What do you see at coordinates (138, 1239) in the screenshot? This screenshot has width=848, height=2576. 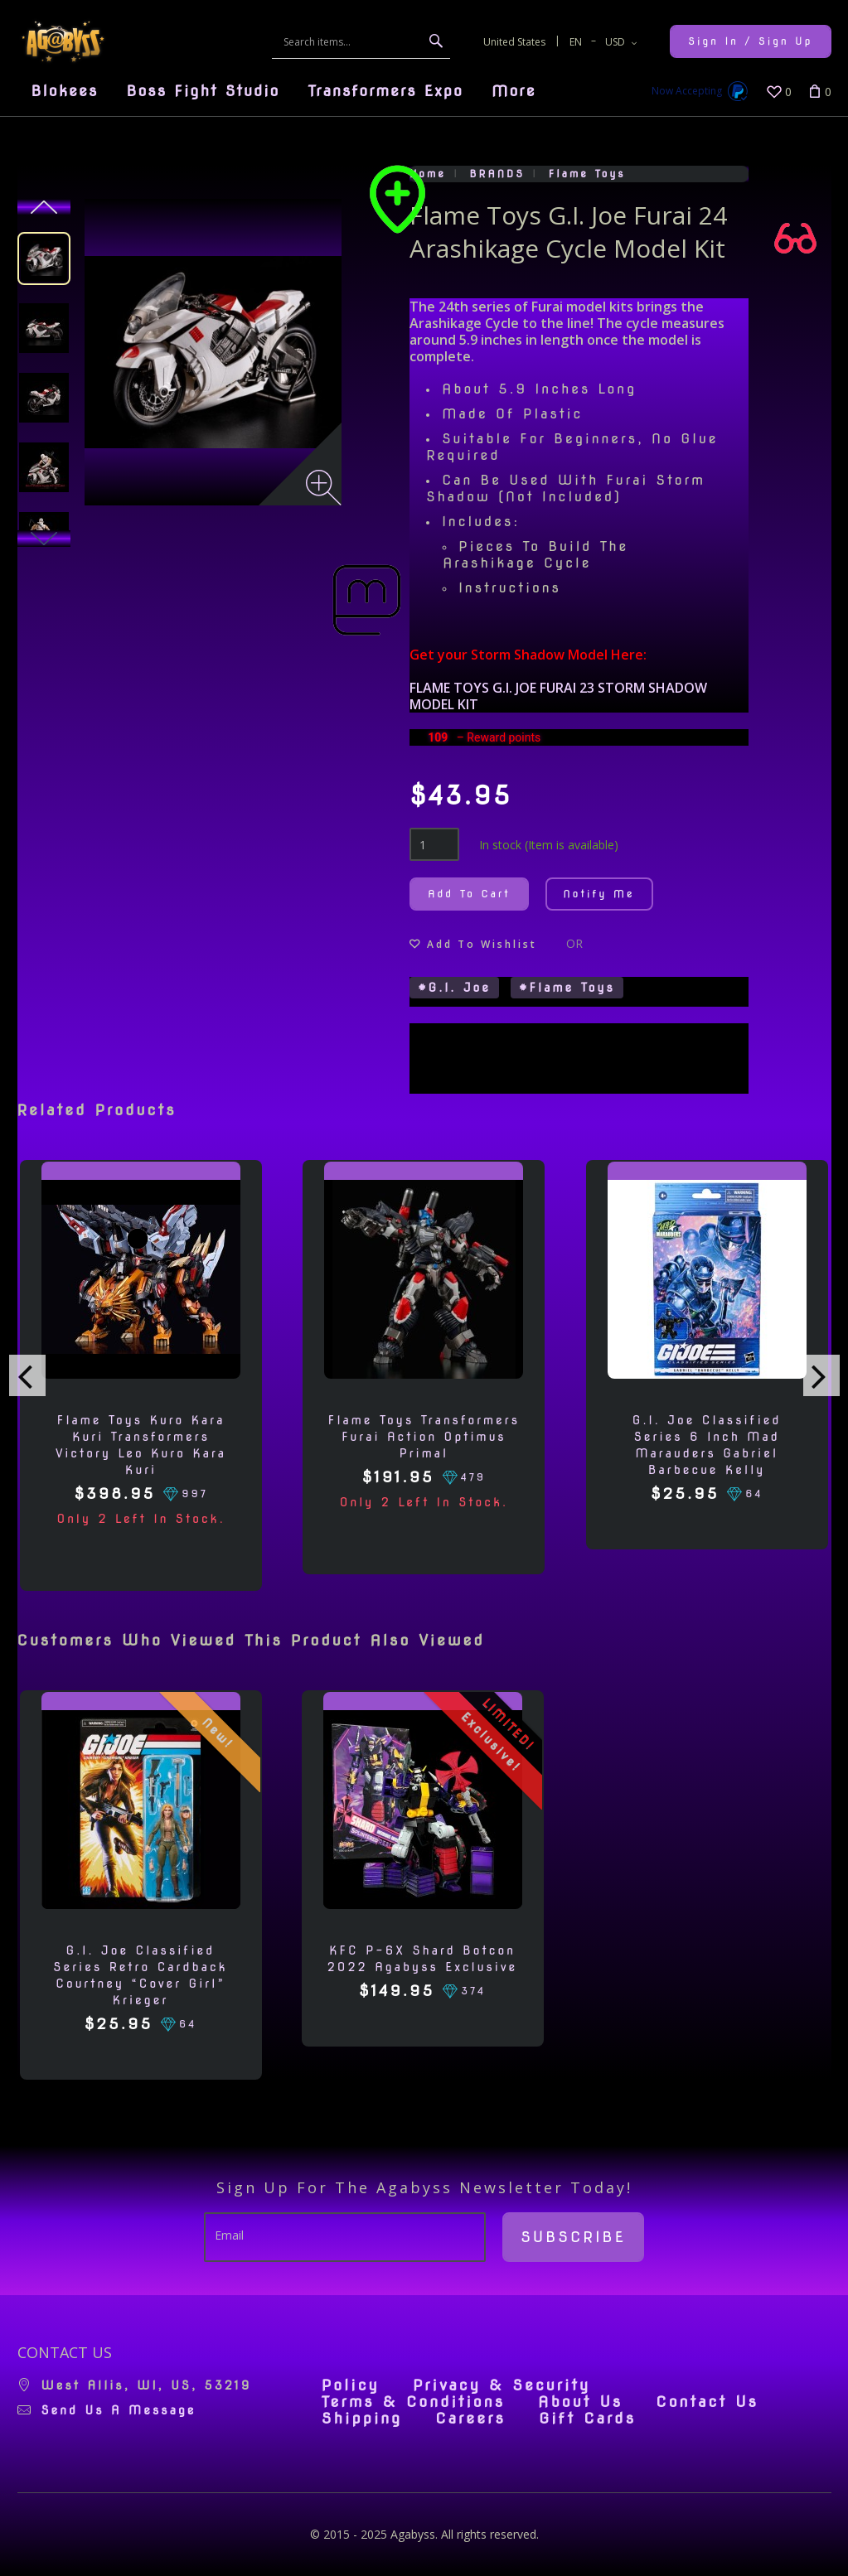 I see `indicates an unread notification or new item` at bounding box center [138, 1239].